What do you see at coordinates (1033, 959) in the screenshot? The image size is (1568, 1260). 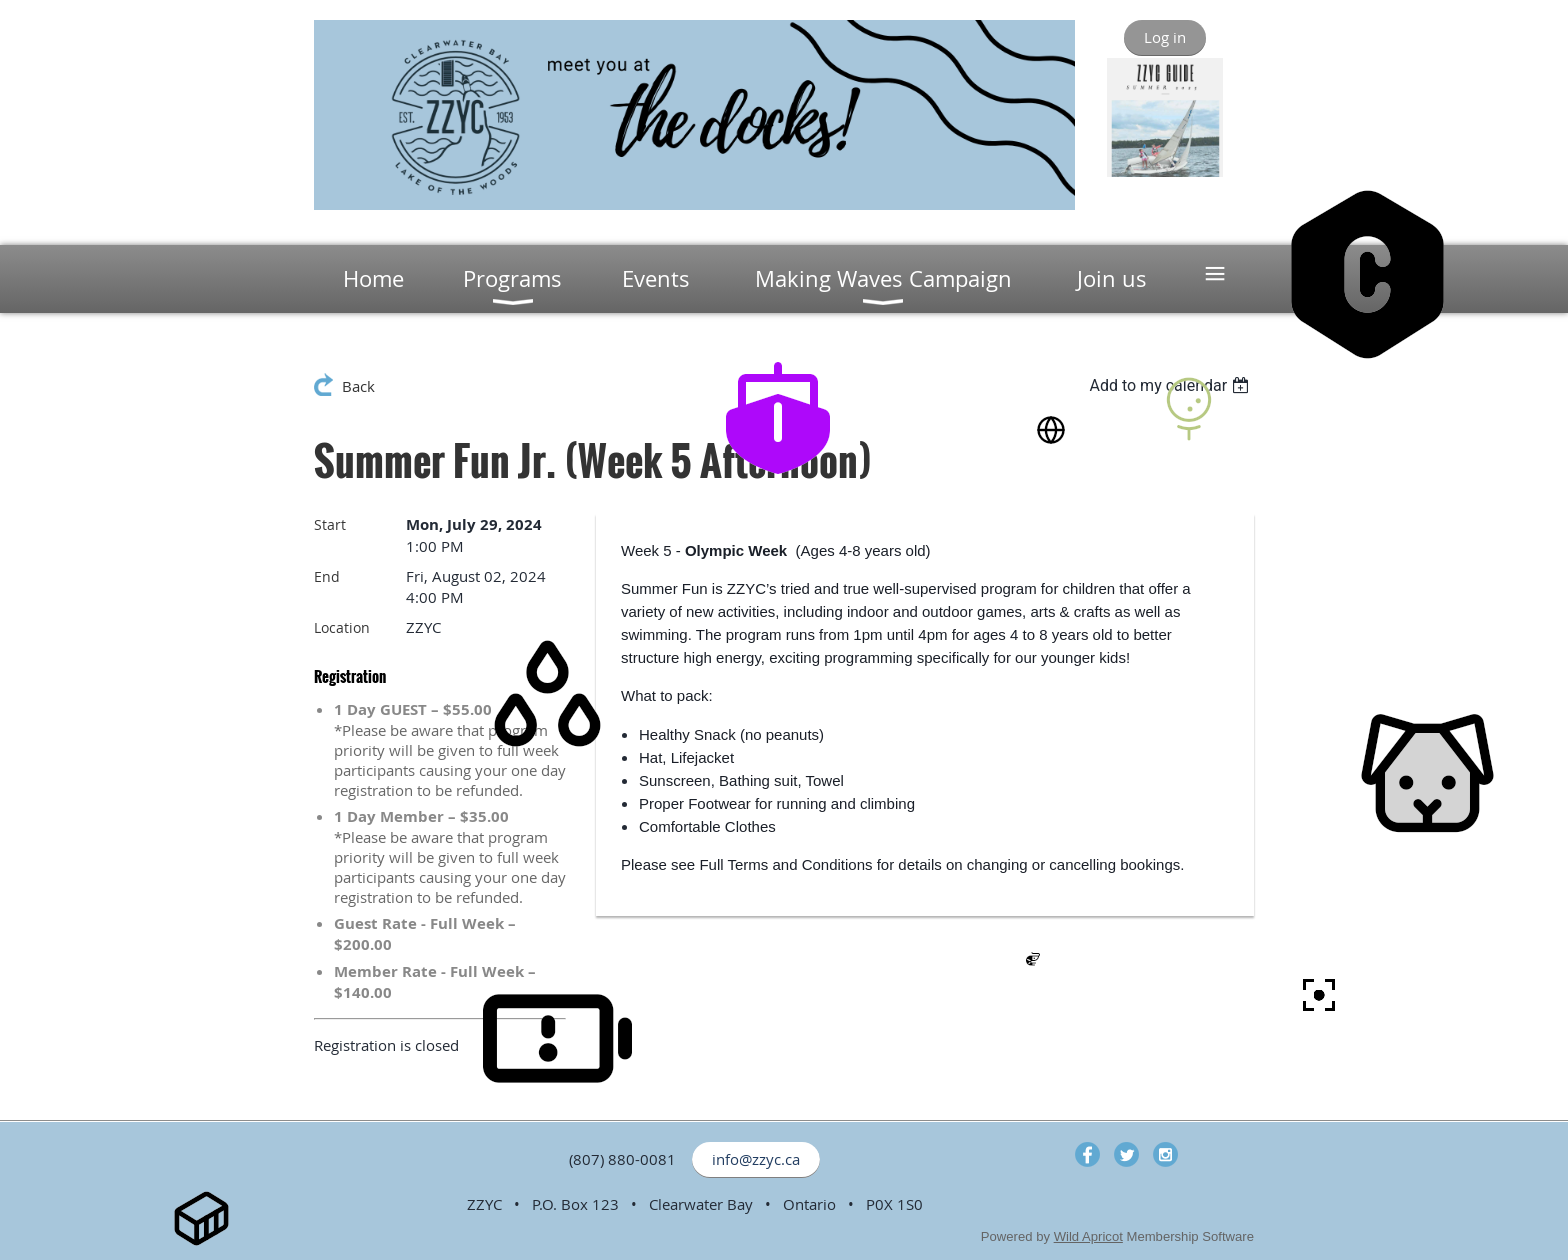 I see `filter or browse seafood menu items` at bounding box center [1033, 959].